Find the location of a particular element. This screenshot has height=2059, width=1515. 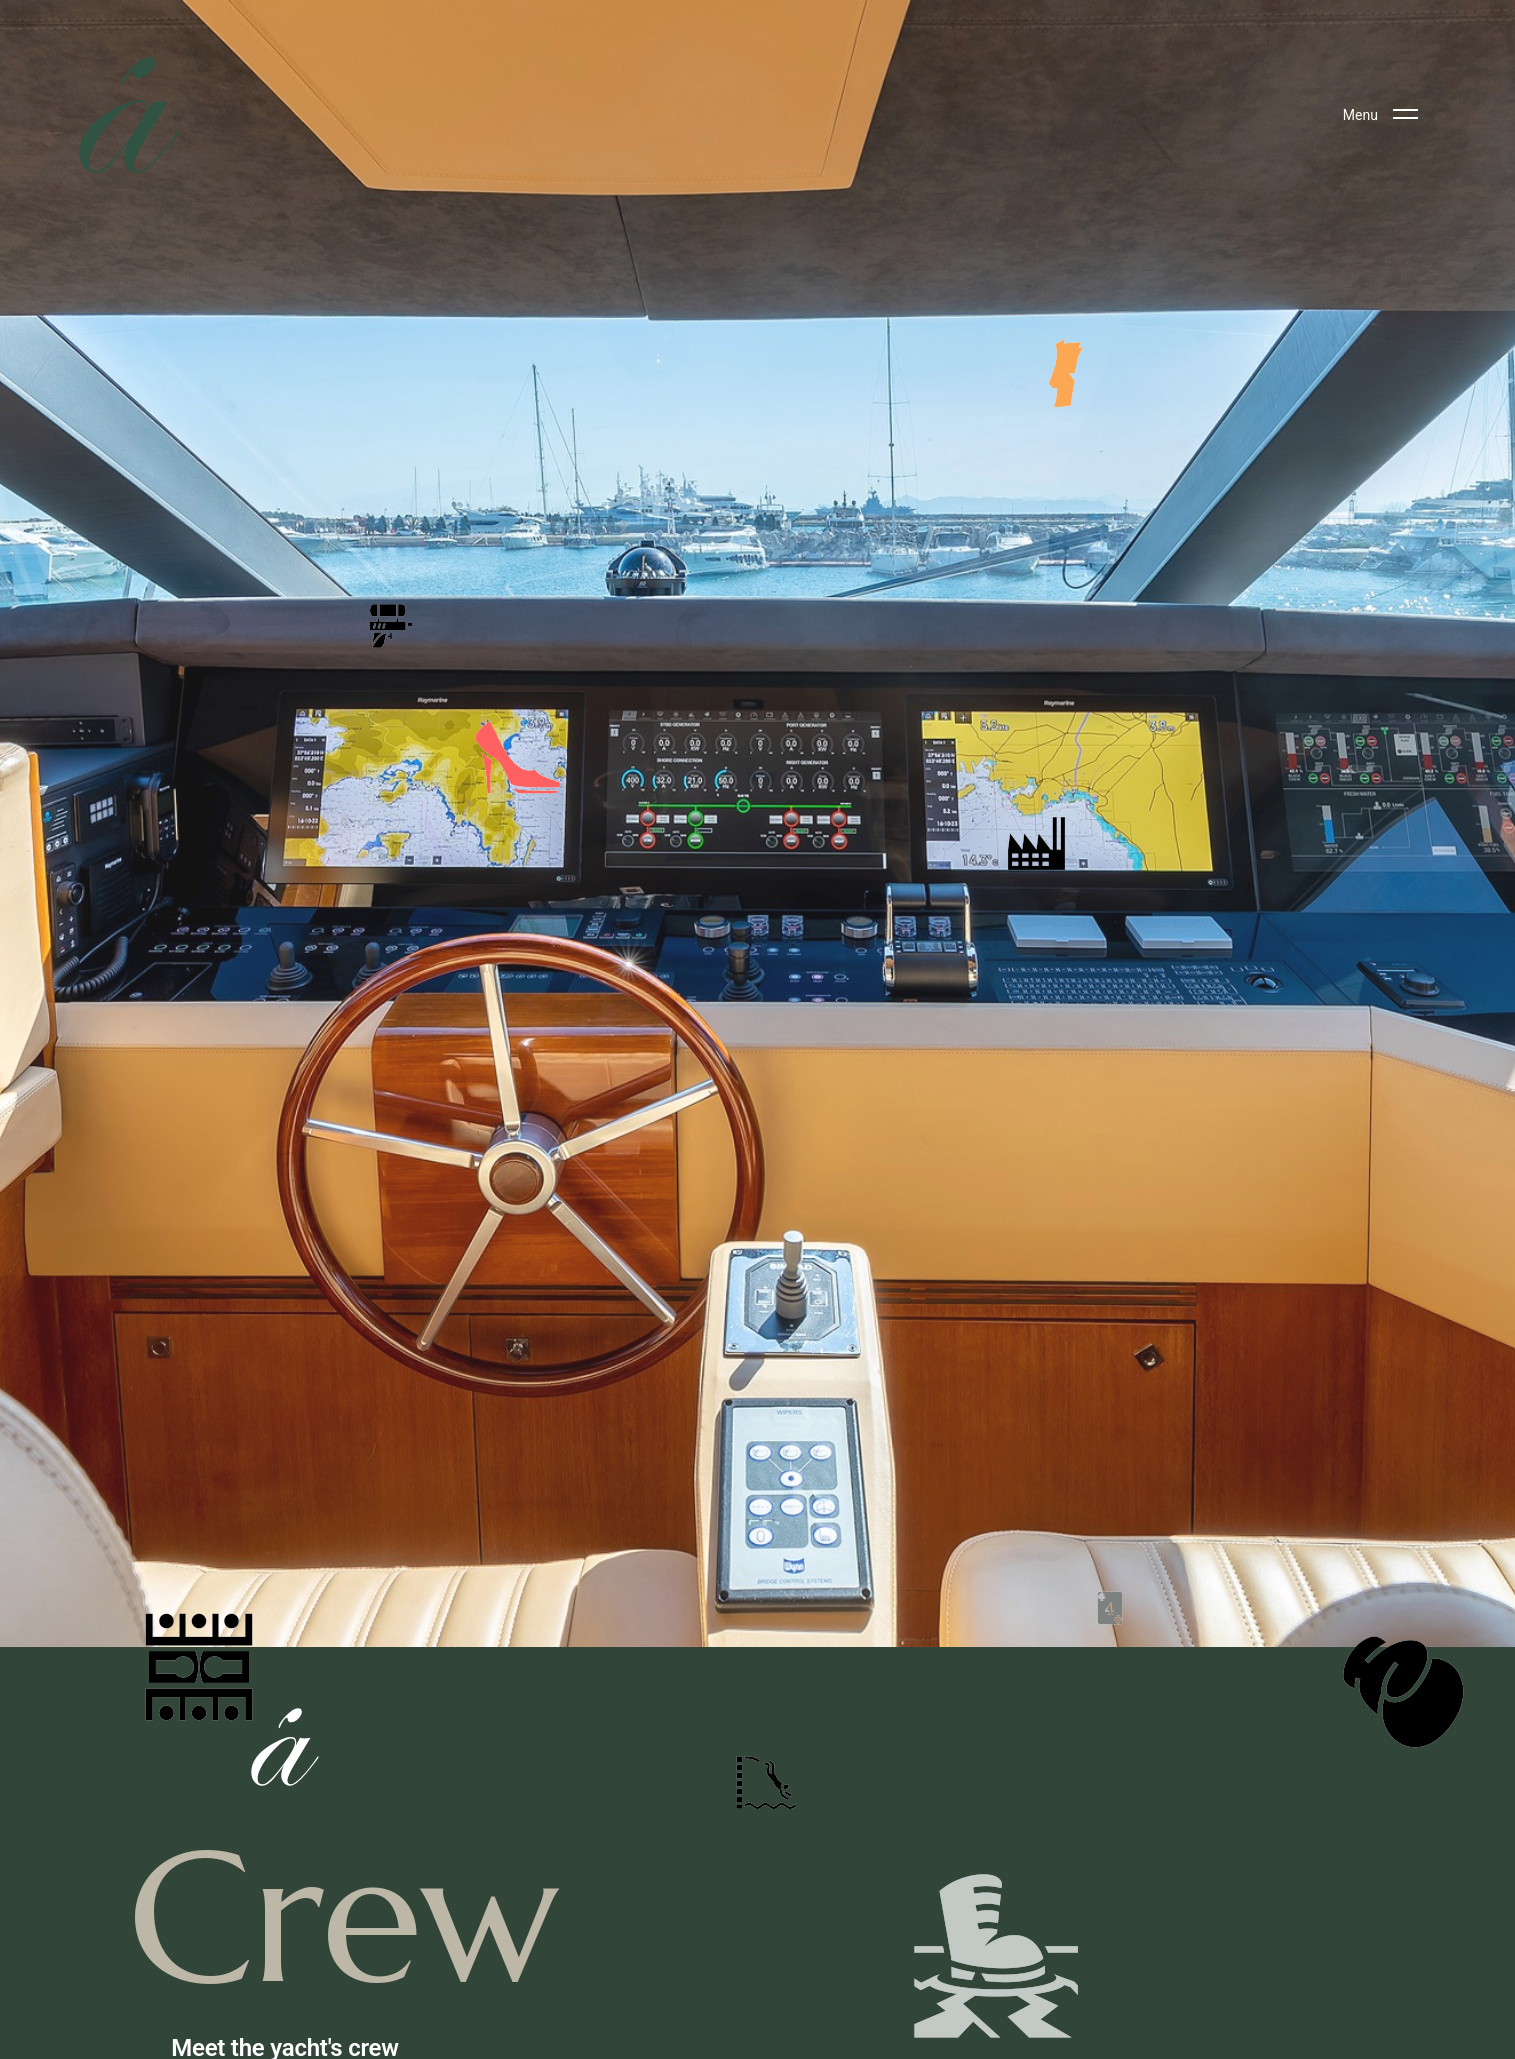

four of spades playing card is located at coordinates (1110, 1608).